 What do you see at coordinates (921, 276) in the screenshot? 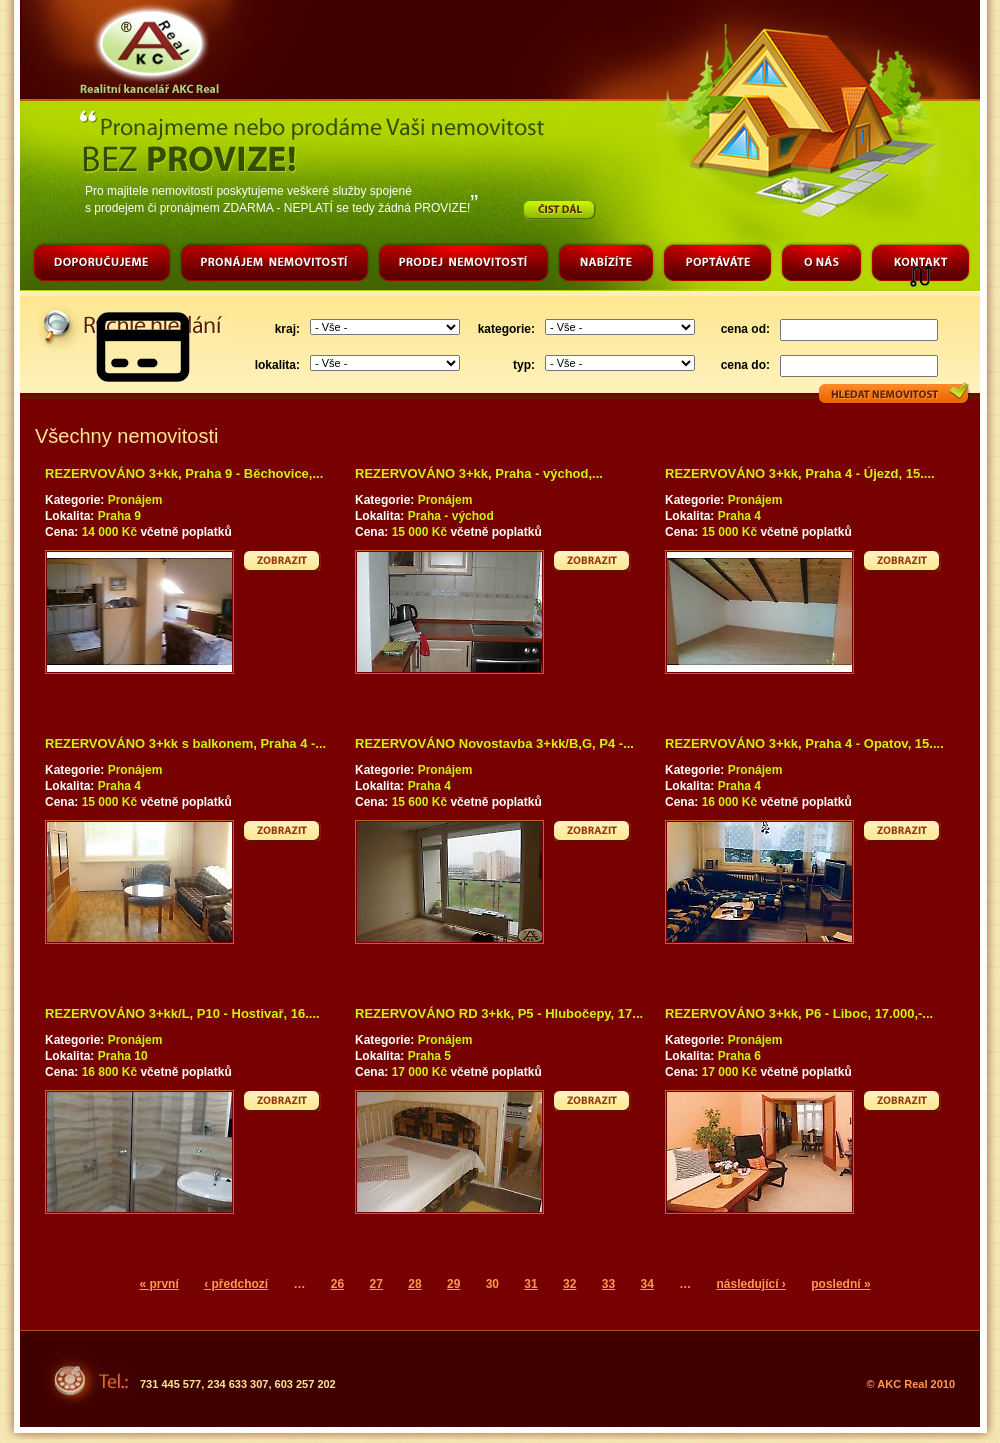
I see `s-turn or winding road ahead` at bounding box center [921, 276].